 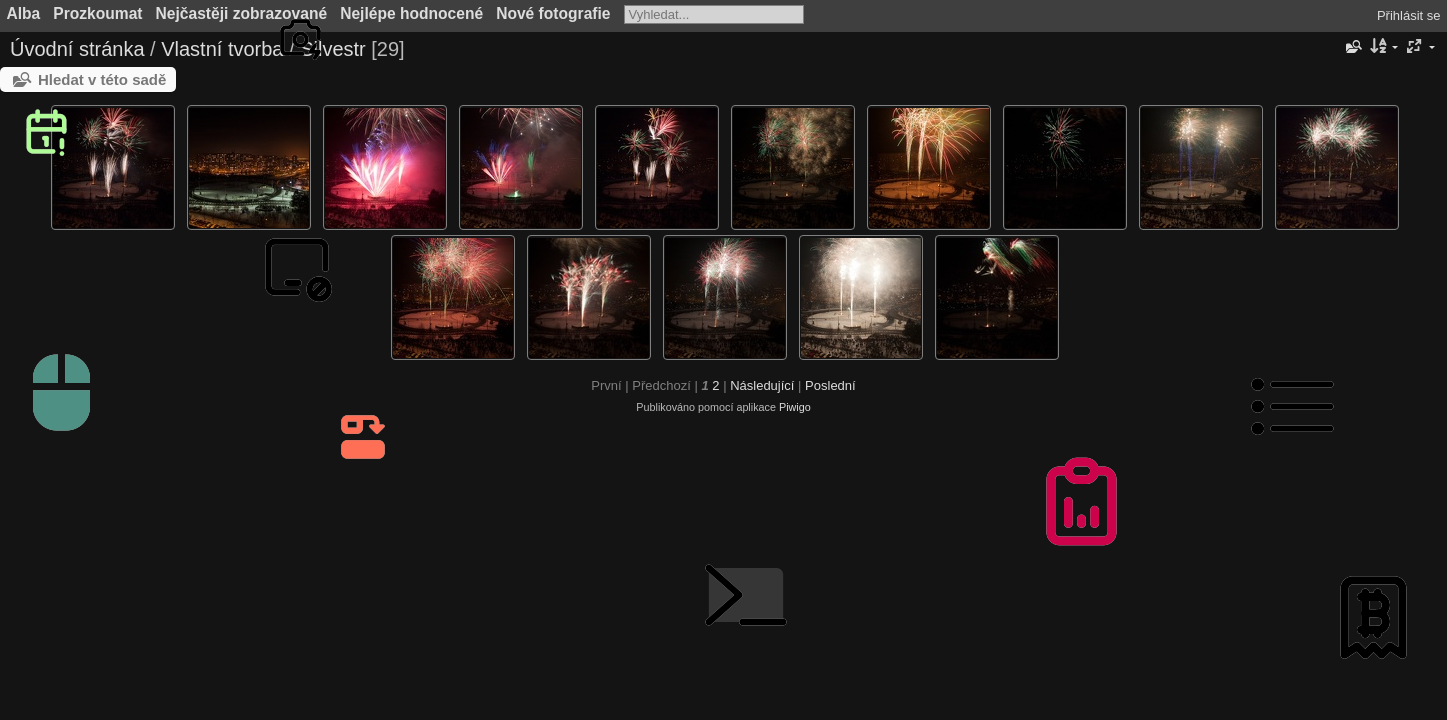 I want to click on camera flash enabled, so click(x=300, y=37).